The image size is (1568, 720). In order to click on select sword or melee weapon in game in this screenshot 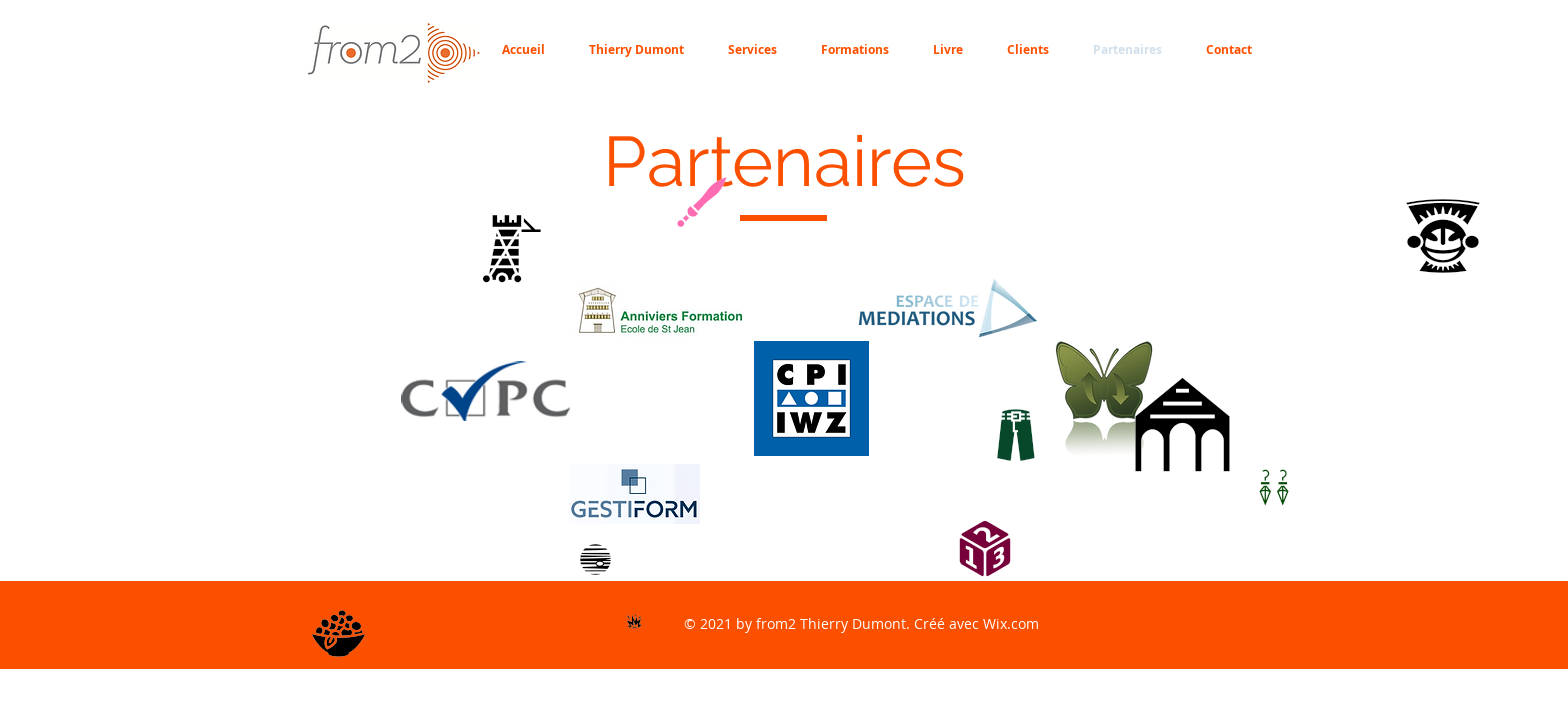, I will do `click(702, 202)`.